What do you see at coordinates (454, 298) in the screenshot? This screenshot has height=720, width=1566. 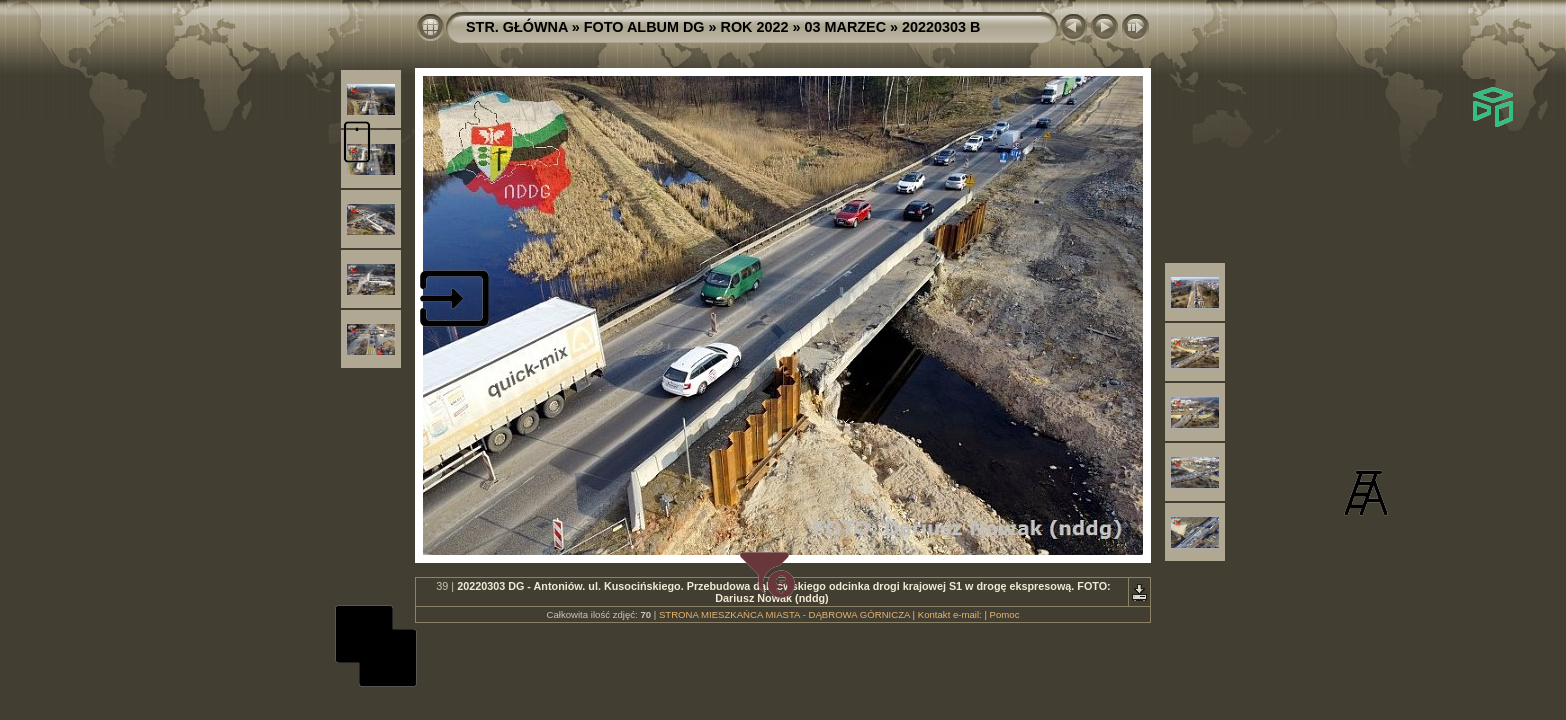 I see `input or import data into the current view` at bounding box center [454, 298].